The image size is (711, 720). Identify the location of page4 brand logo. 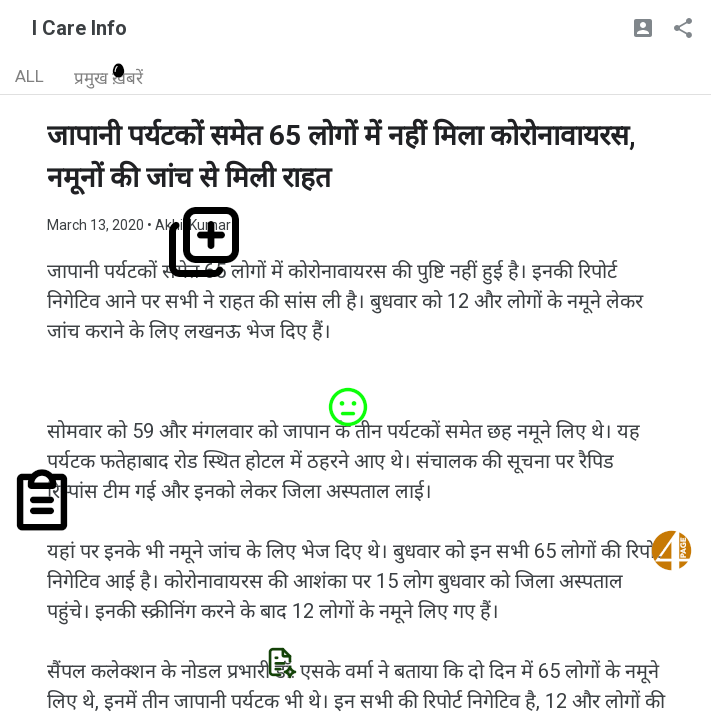
(671, 550).